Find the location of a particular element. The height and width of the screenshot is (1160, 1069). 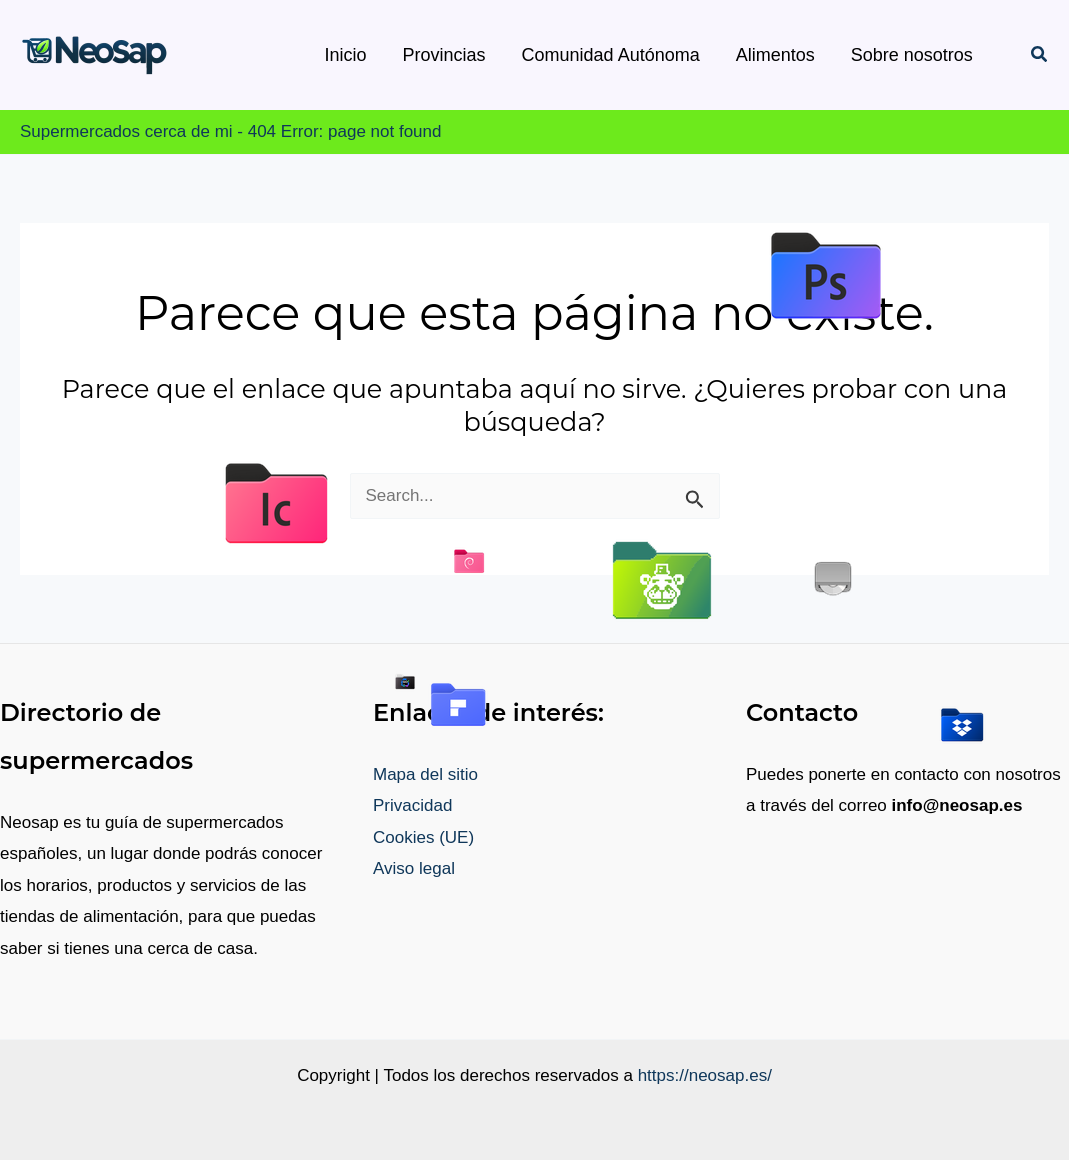

access optical disc drive is located at coordinates (833, 577).